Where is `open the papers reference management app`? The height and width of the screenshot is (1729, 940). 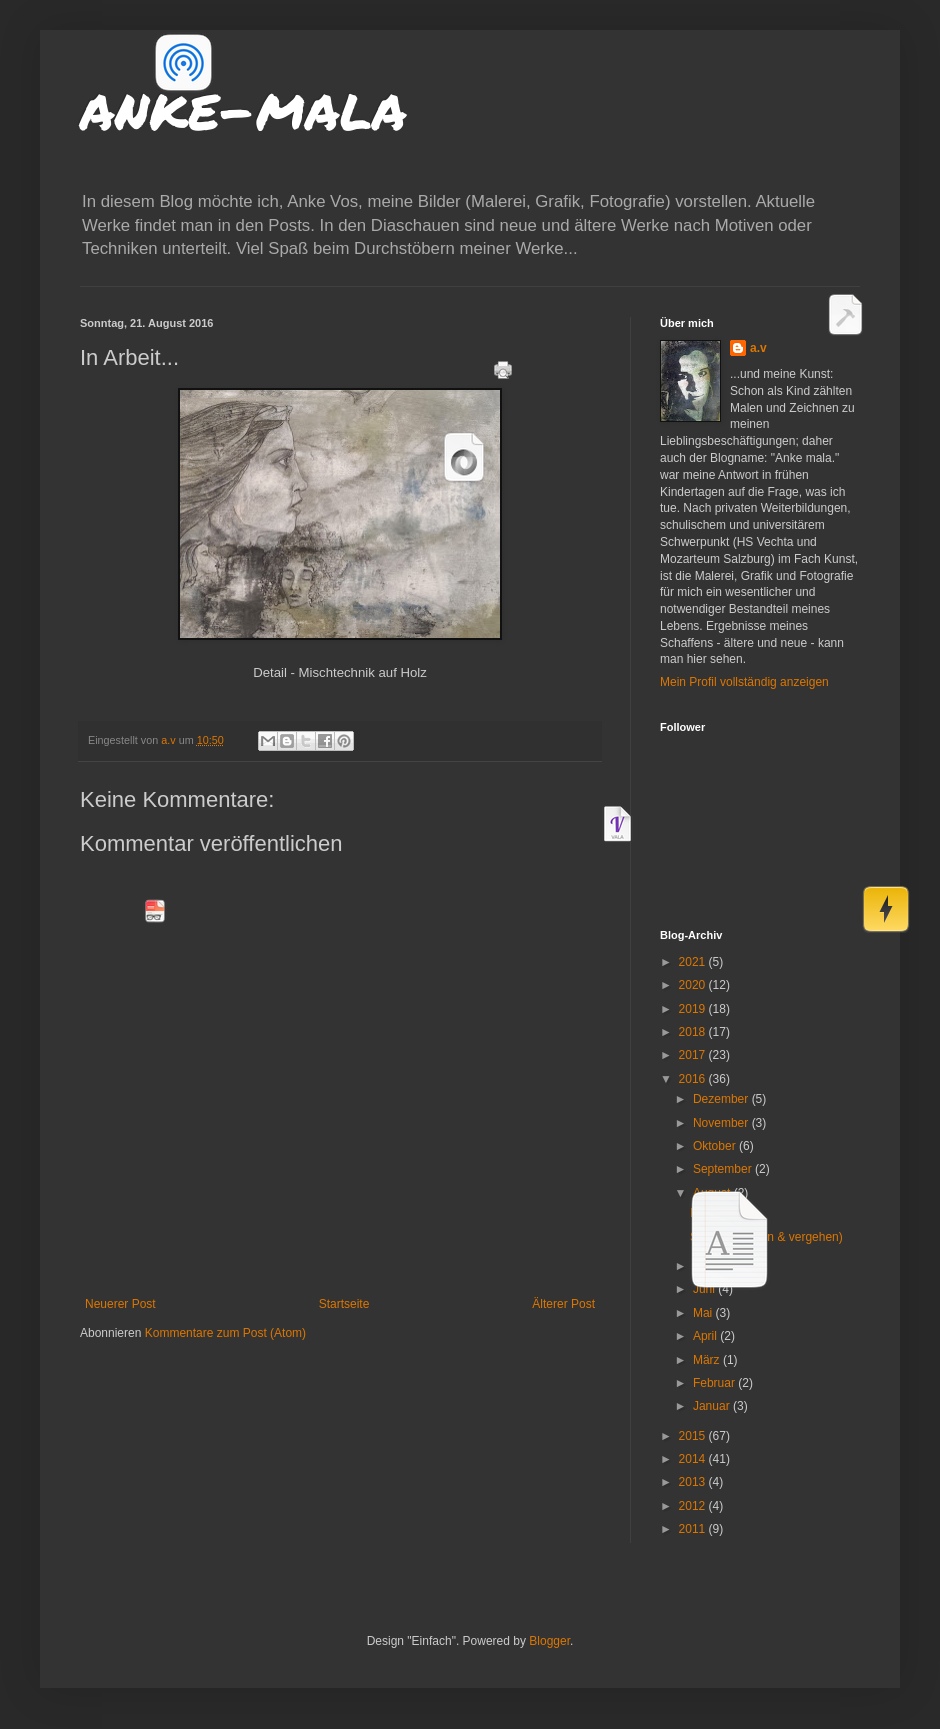
open the papers reference management app is located at coordinates (155, 911).